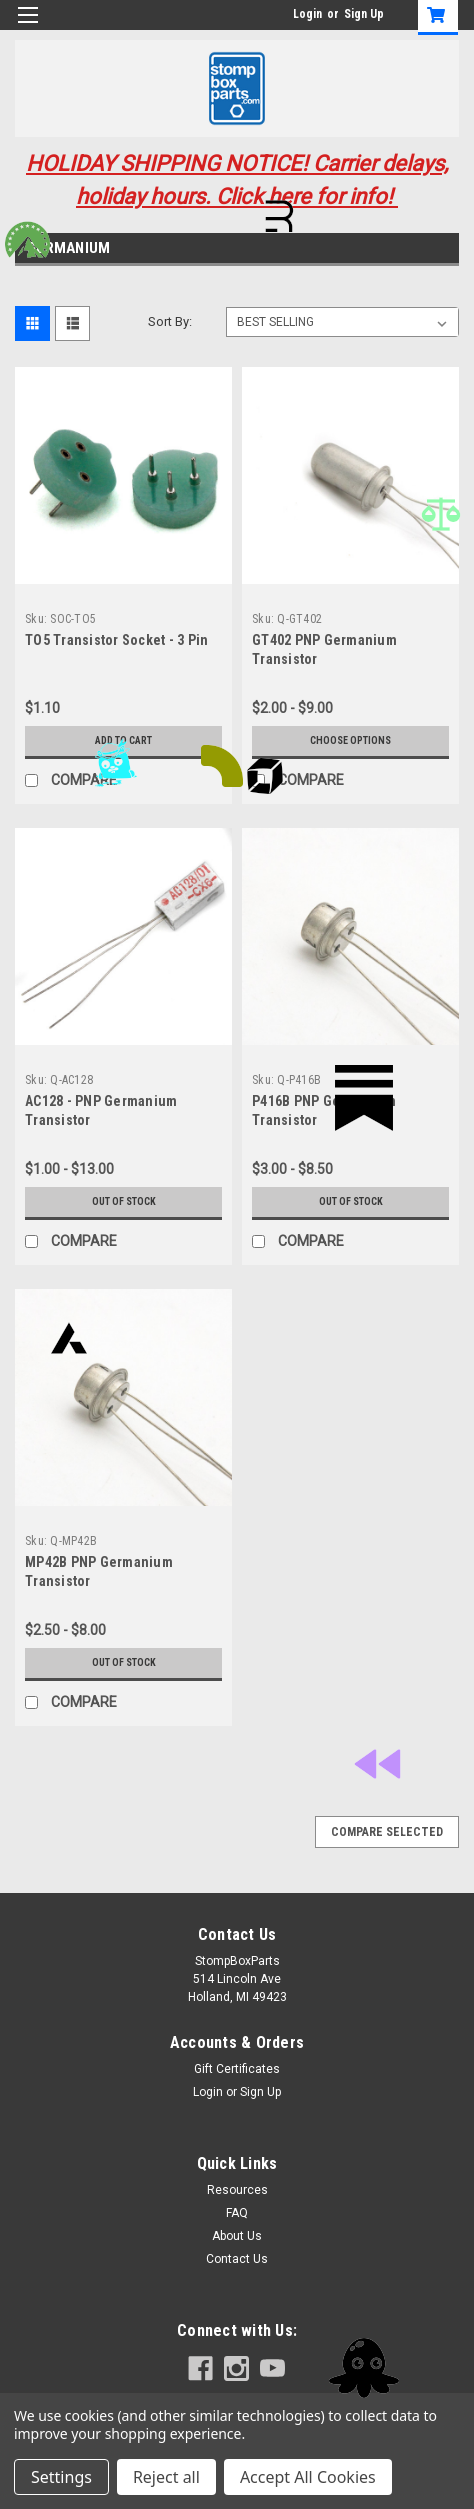 This screenshot has height=2509, width=474. I want to click on open spectrum chat app, so click(222, 766).